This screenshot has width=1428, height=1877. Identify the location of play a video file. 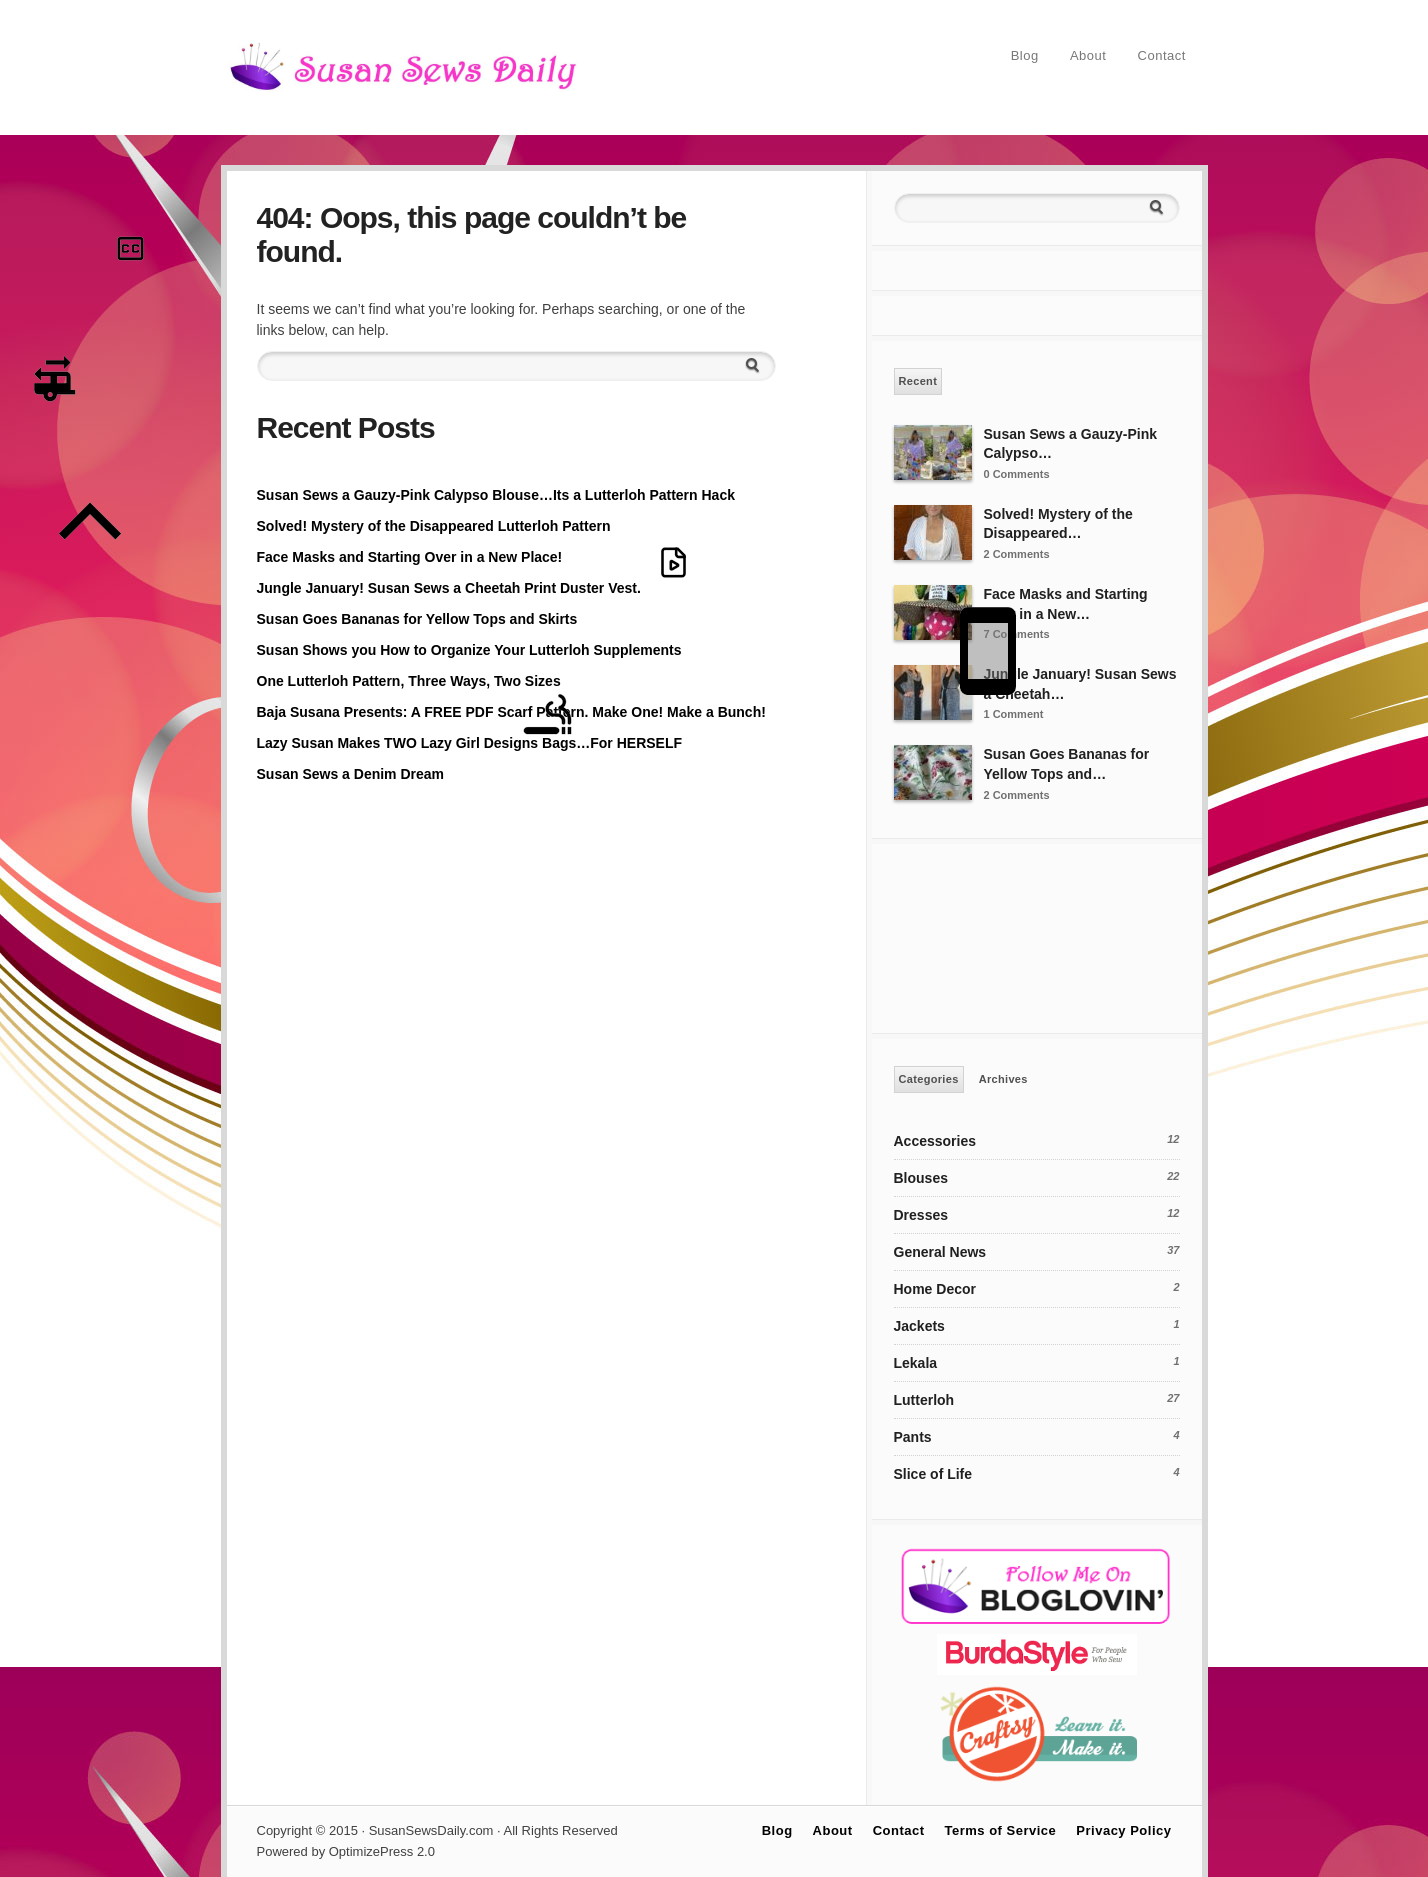
(673, 562).